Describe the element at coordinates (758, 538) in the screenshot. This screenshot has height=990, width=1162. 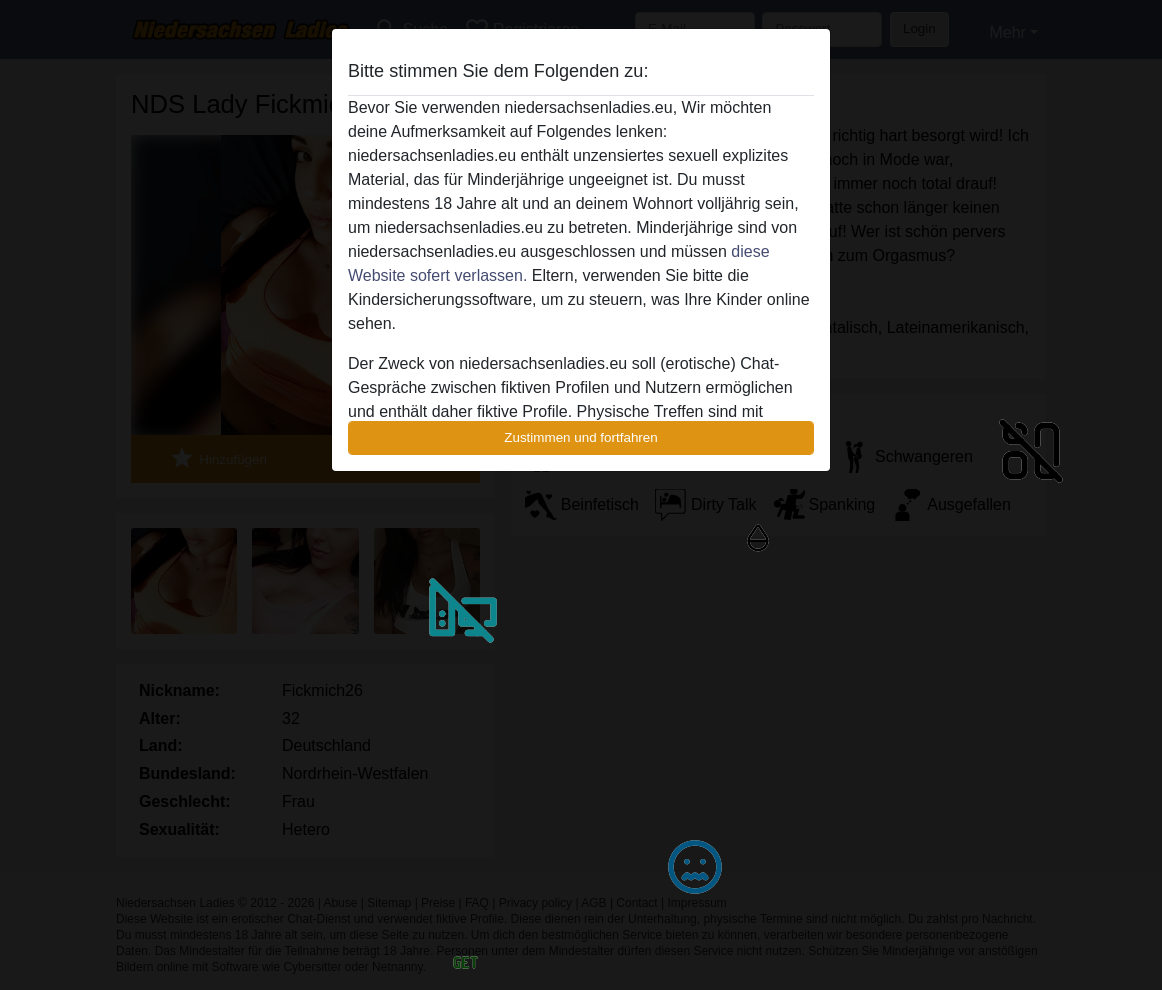
I see `indicates partial fill or half capacity` at that location.